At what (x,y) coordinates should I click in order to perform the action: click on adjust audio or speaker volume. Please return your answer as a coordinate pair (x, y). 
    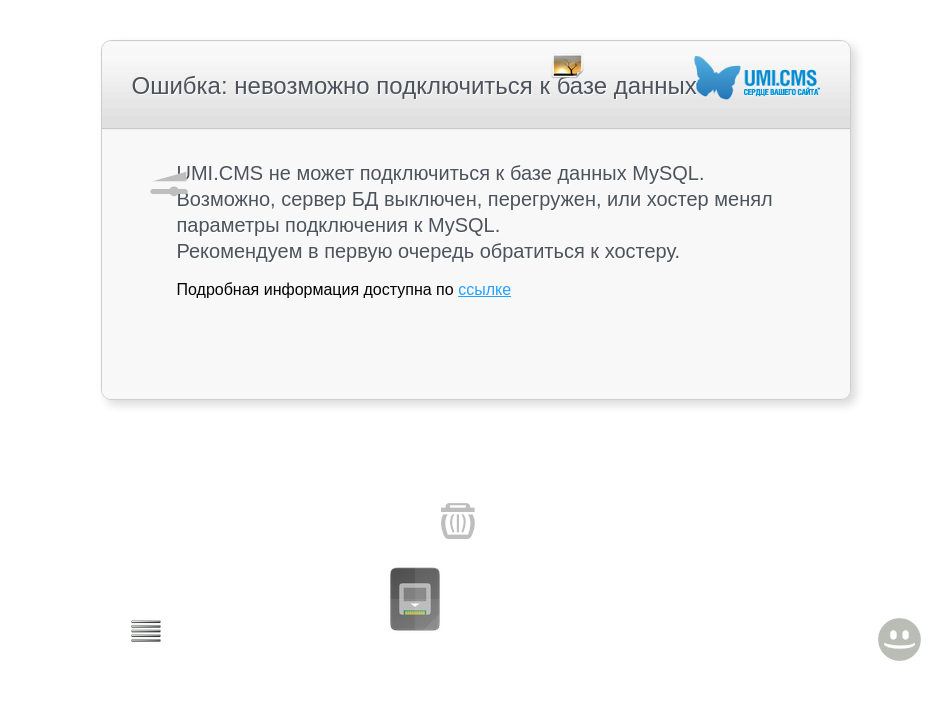
    Looking at the image, I should click on (169, 184).